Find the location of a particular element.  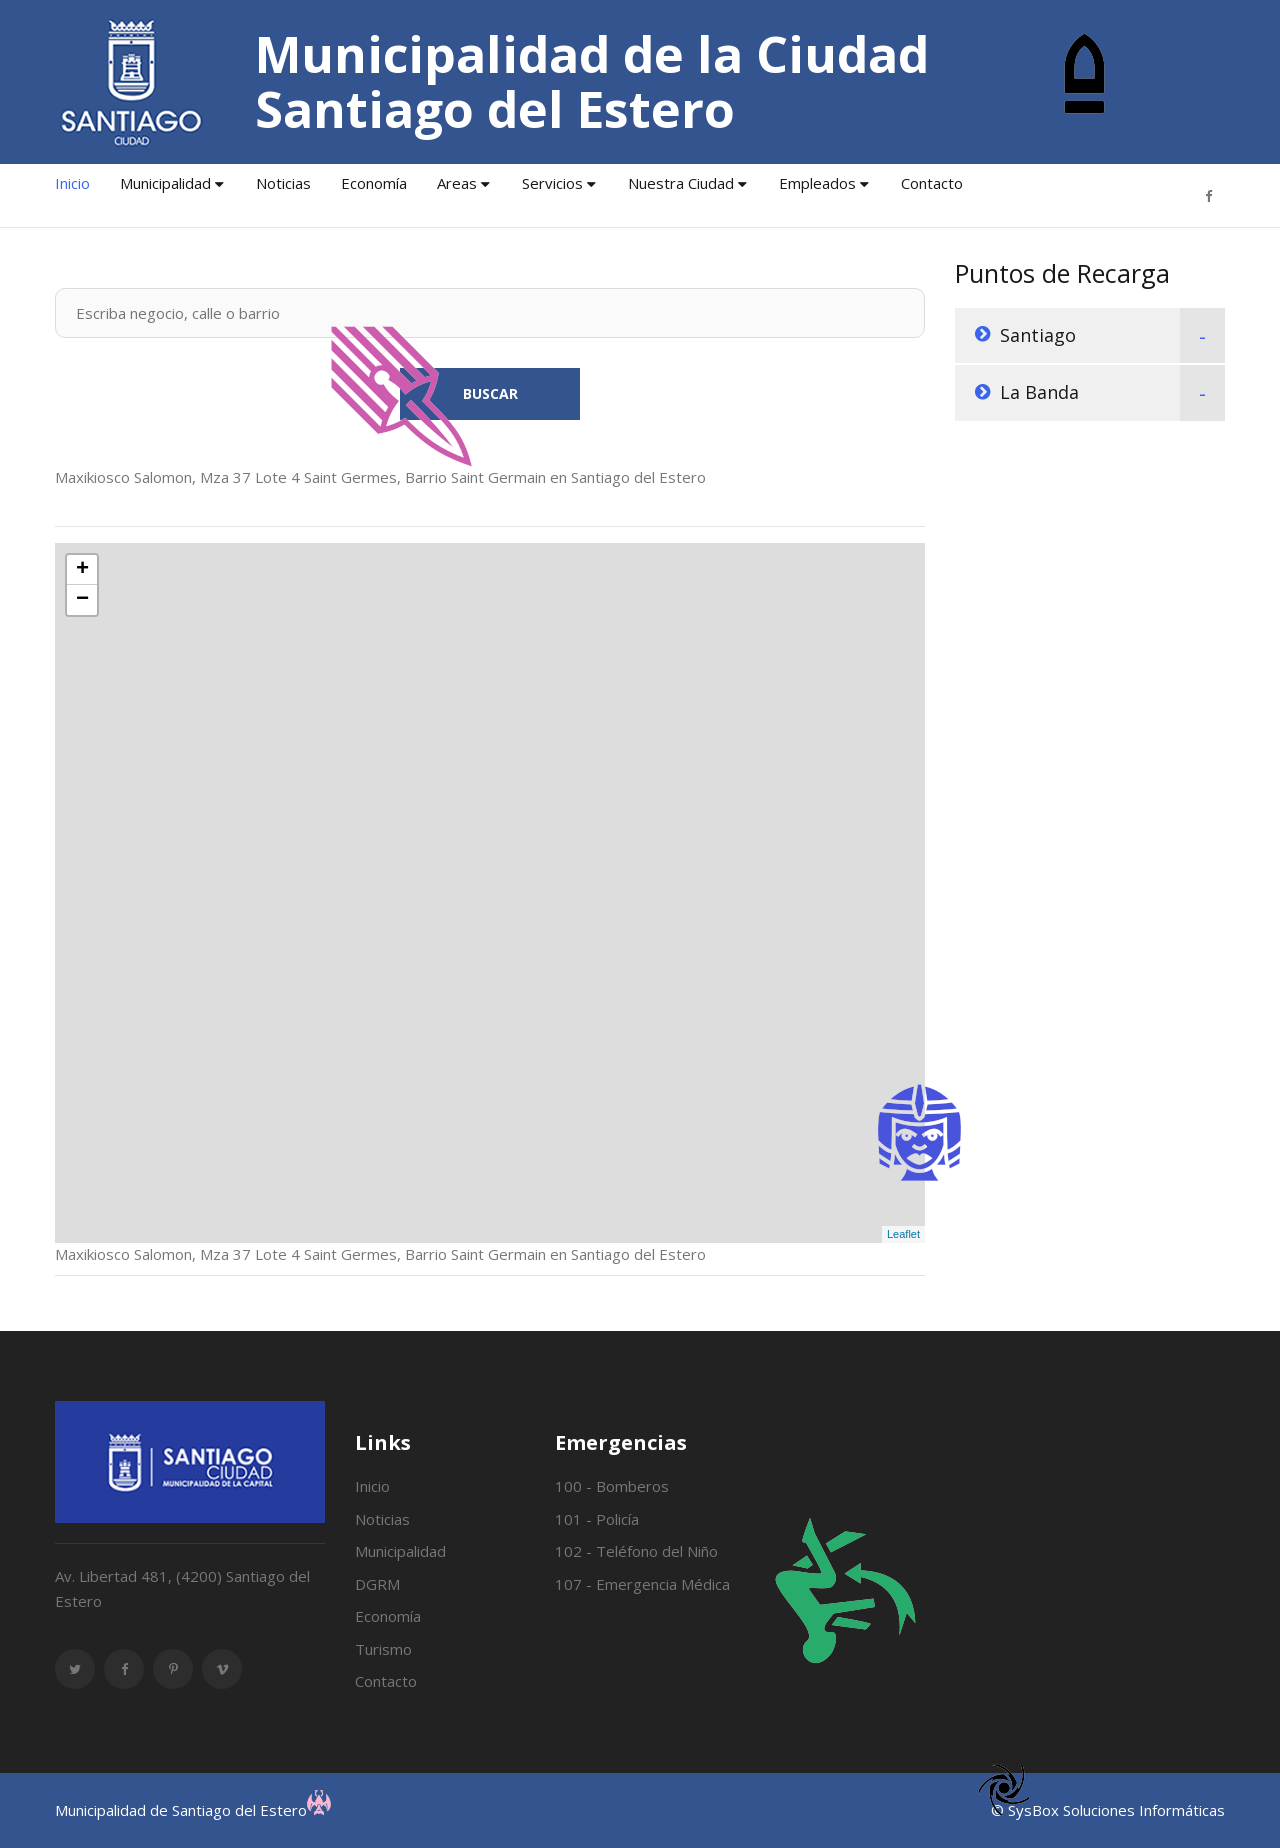

spy or stealth game mode is located at coordinates (1004, 1790).